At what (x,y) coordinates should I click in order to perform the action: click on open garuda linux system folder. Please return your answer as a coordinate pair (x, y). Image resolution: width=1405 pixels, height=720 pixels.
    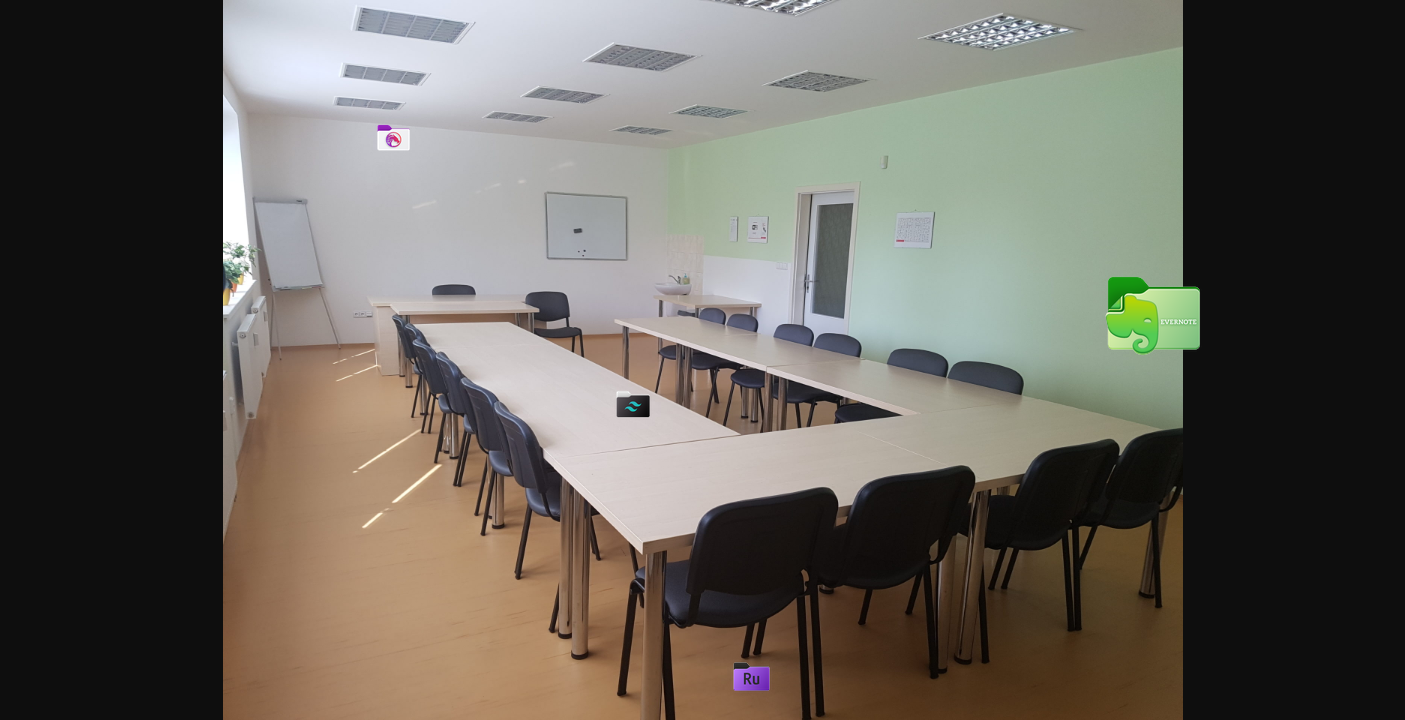
    Looking at the image, I should click on (393, 138).